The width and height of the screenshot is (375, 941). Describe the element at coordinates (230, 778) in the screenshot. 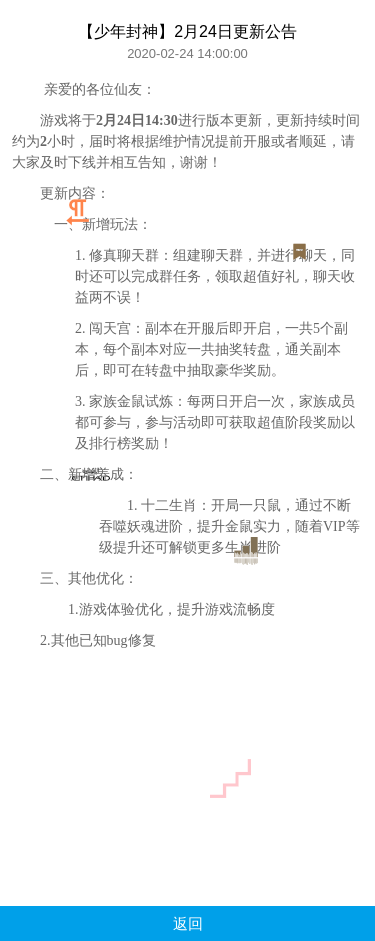

I see `open the FutureLearn online learning platform` at that location.